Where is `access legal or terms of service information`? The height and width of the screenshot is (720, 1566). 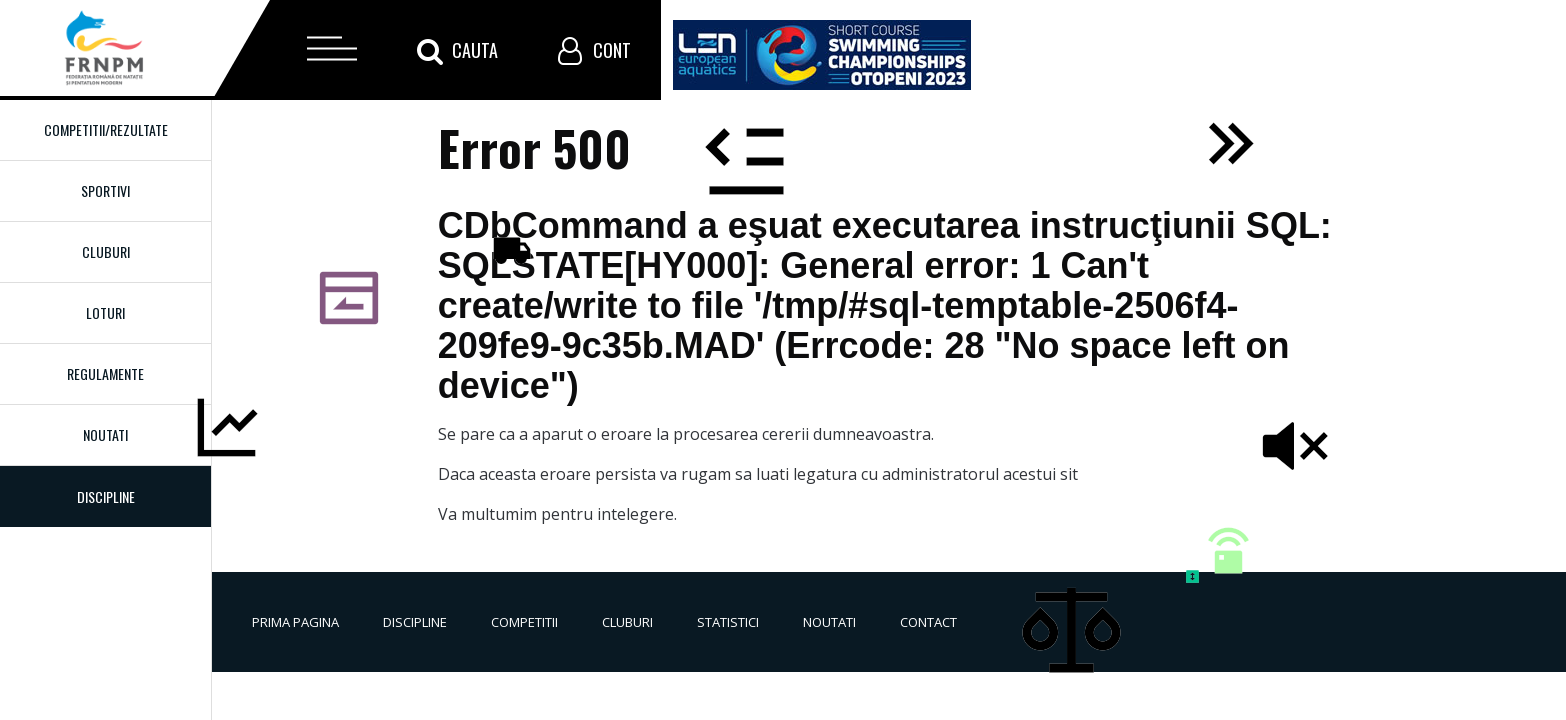
access legal or terms of service information is located at coordinates (1071, 632).